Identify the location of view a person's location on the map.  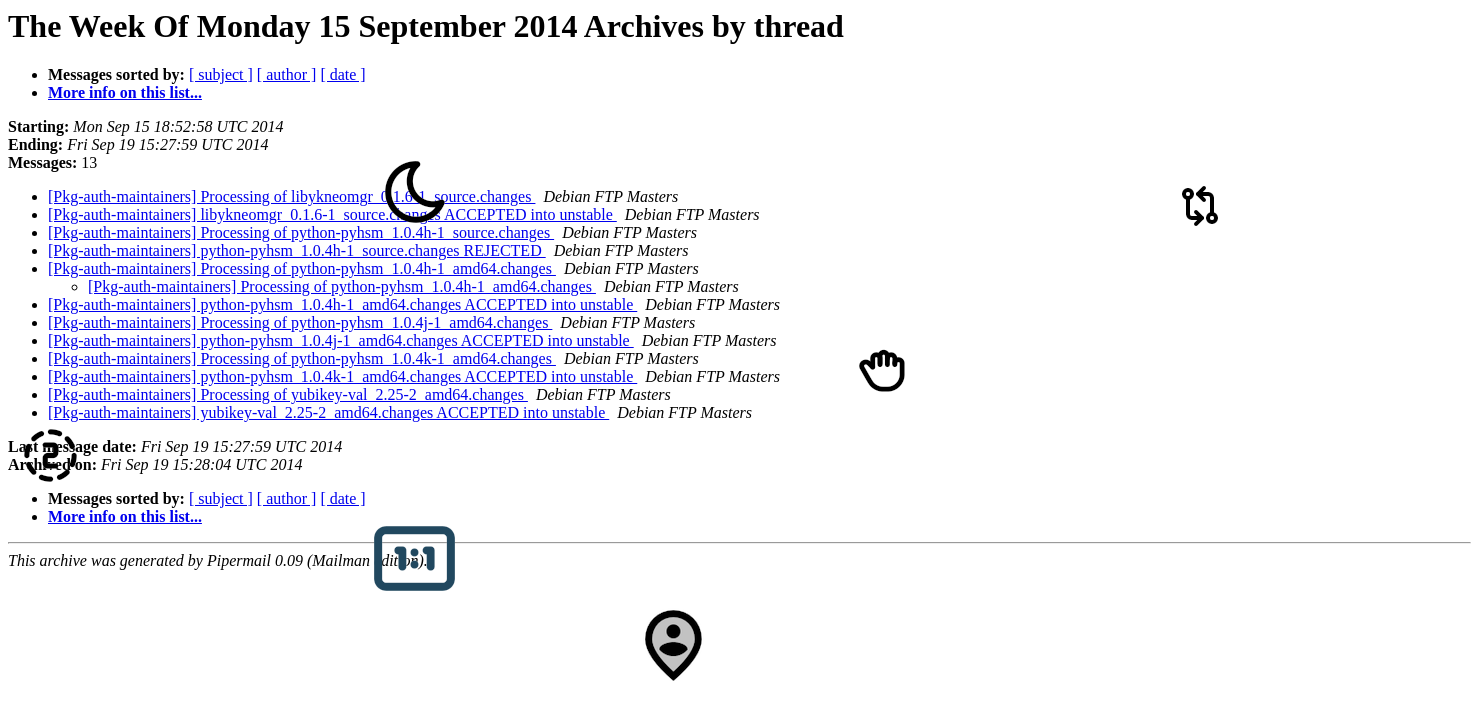
(673, 645).